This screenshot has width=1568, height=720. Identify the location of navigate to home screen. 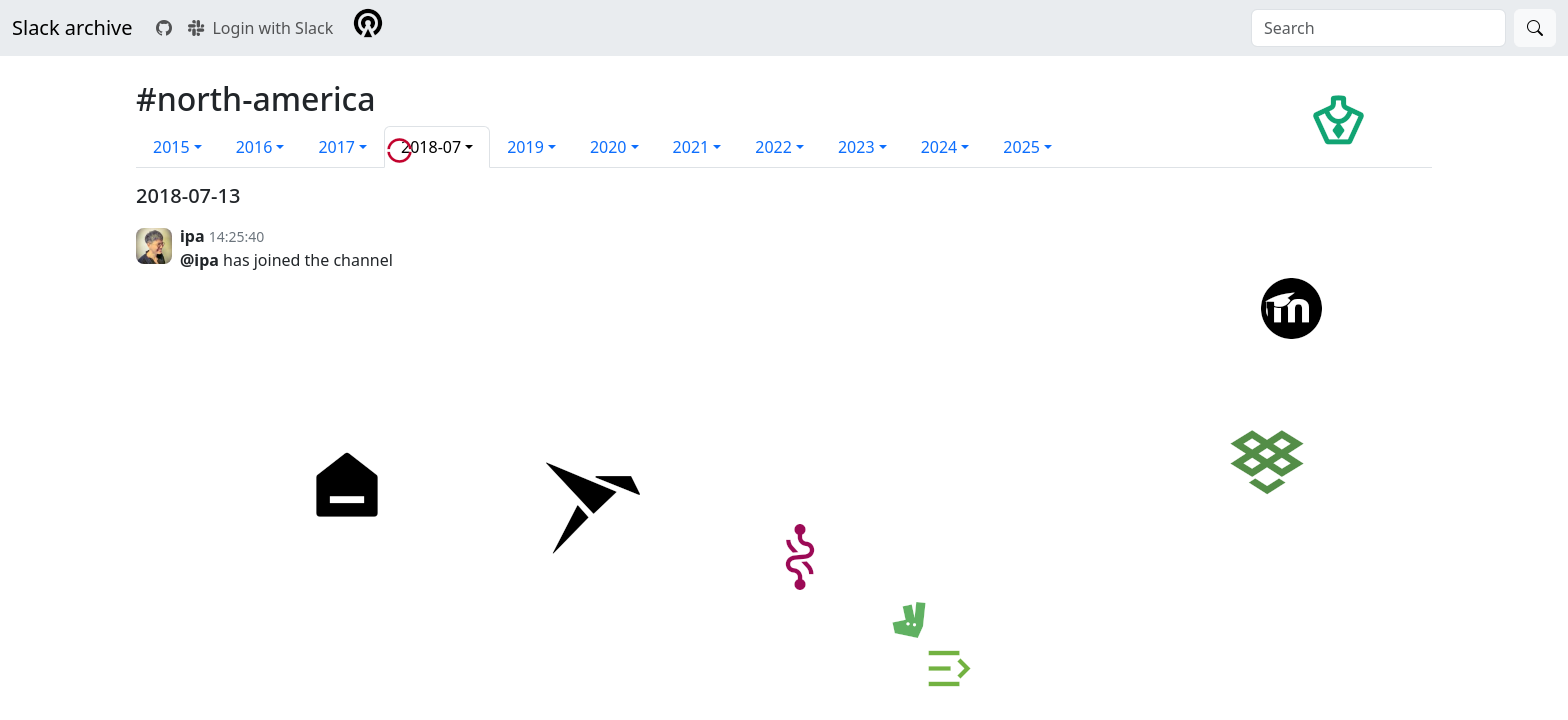
(347, 486).